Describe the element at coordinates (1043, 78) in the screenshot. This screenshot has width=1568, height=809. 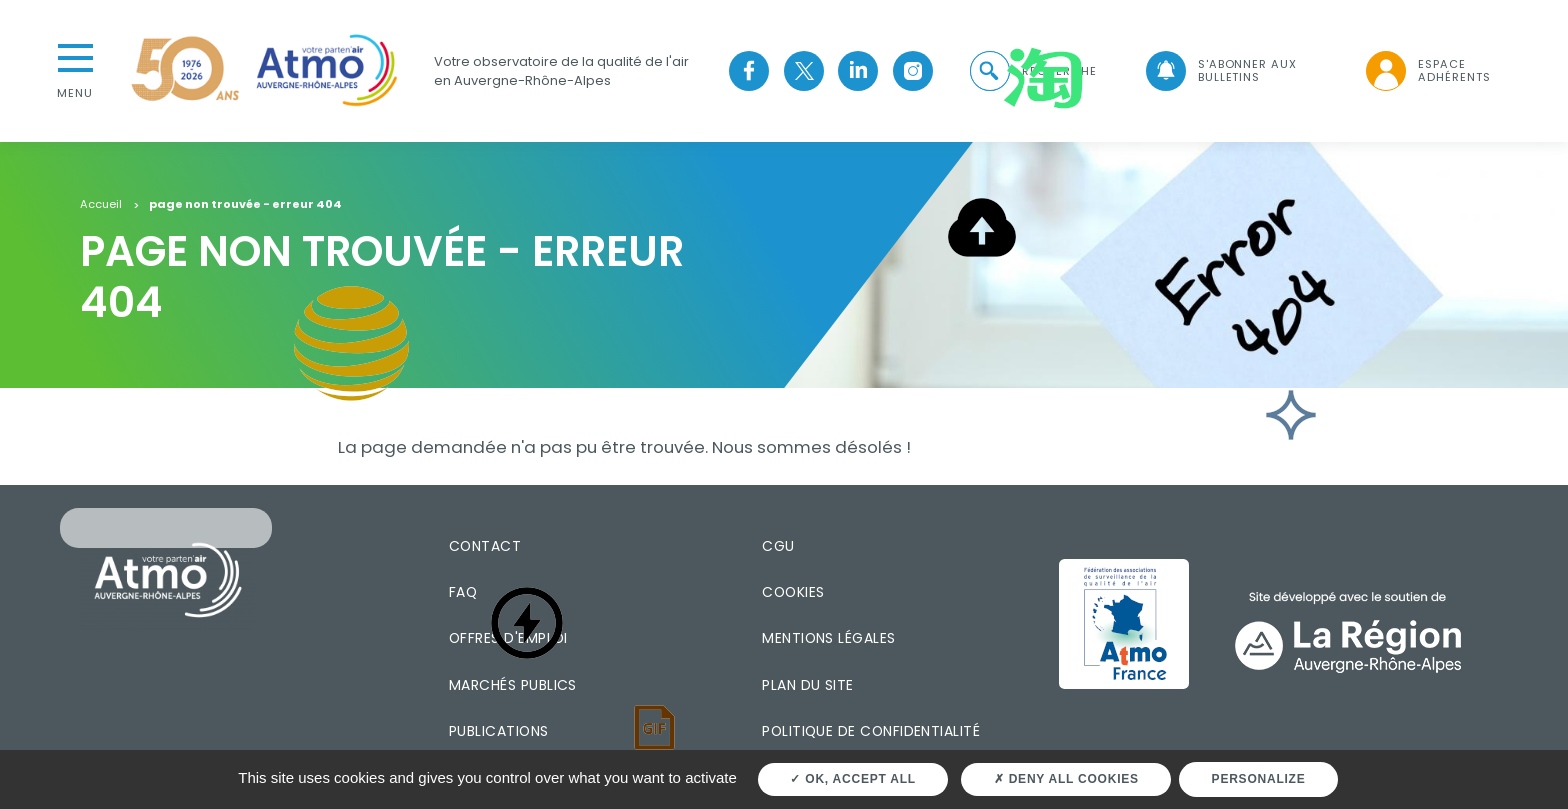
I see `open the Taobao app` at that location.